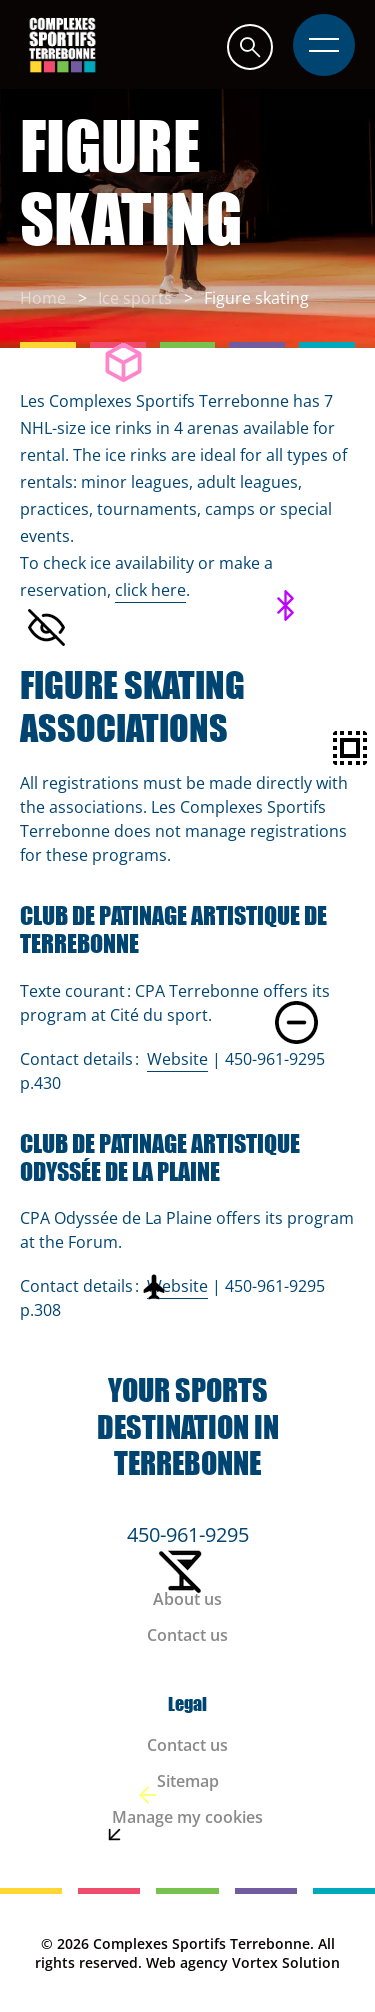 Image resolution: width=375 pixels, height=2012 pixels. Describe the element at coordinates (123, 362) in the screenshot. I see `view 3D model or object` at that location.